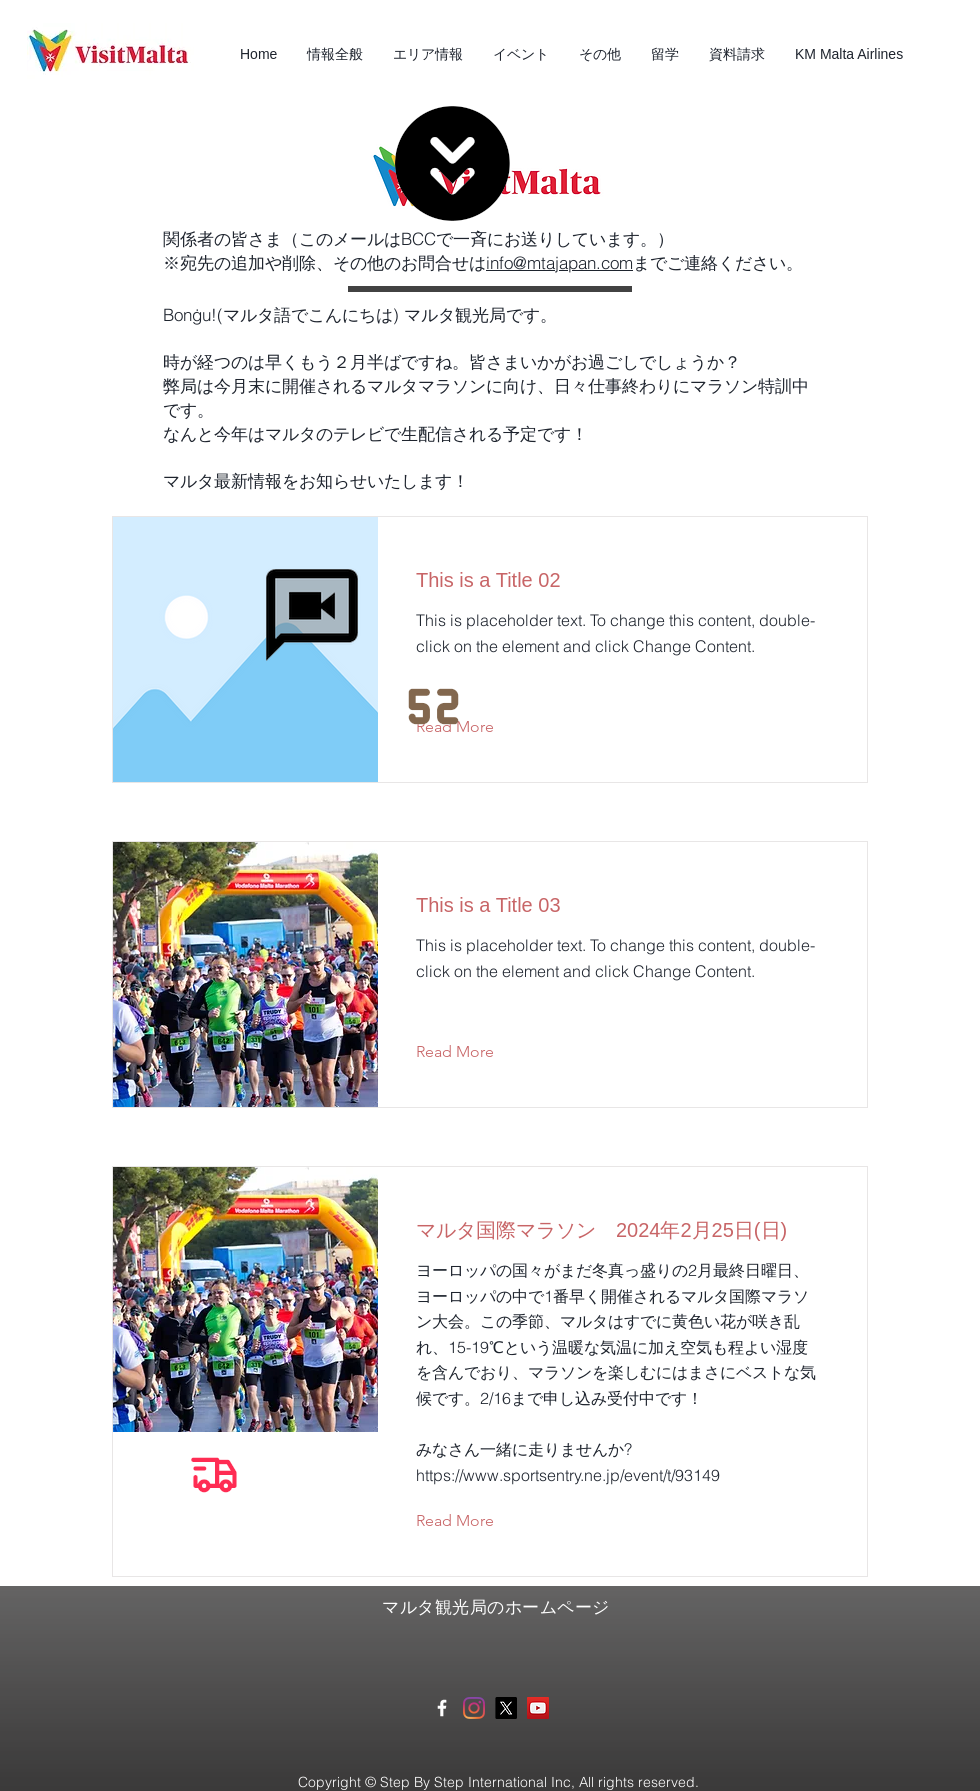 Image resolution: width=980 pixels, height=1791 pixels. What do you see at coordinates (433, 706) in the screenshot?
I see `indicates item number 52 in a list or sequence` at bounding box center [433, 706].